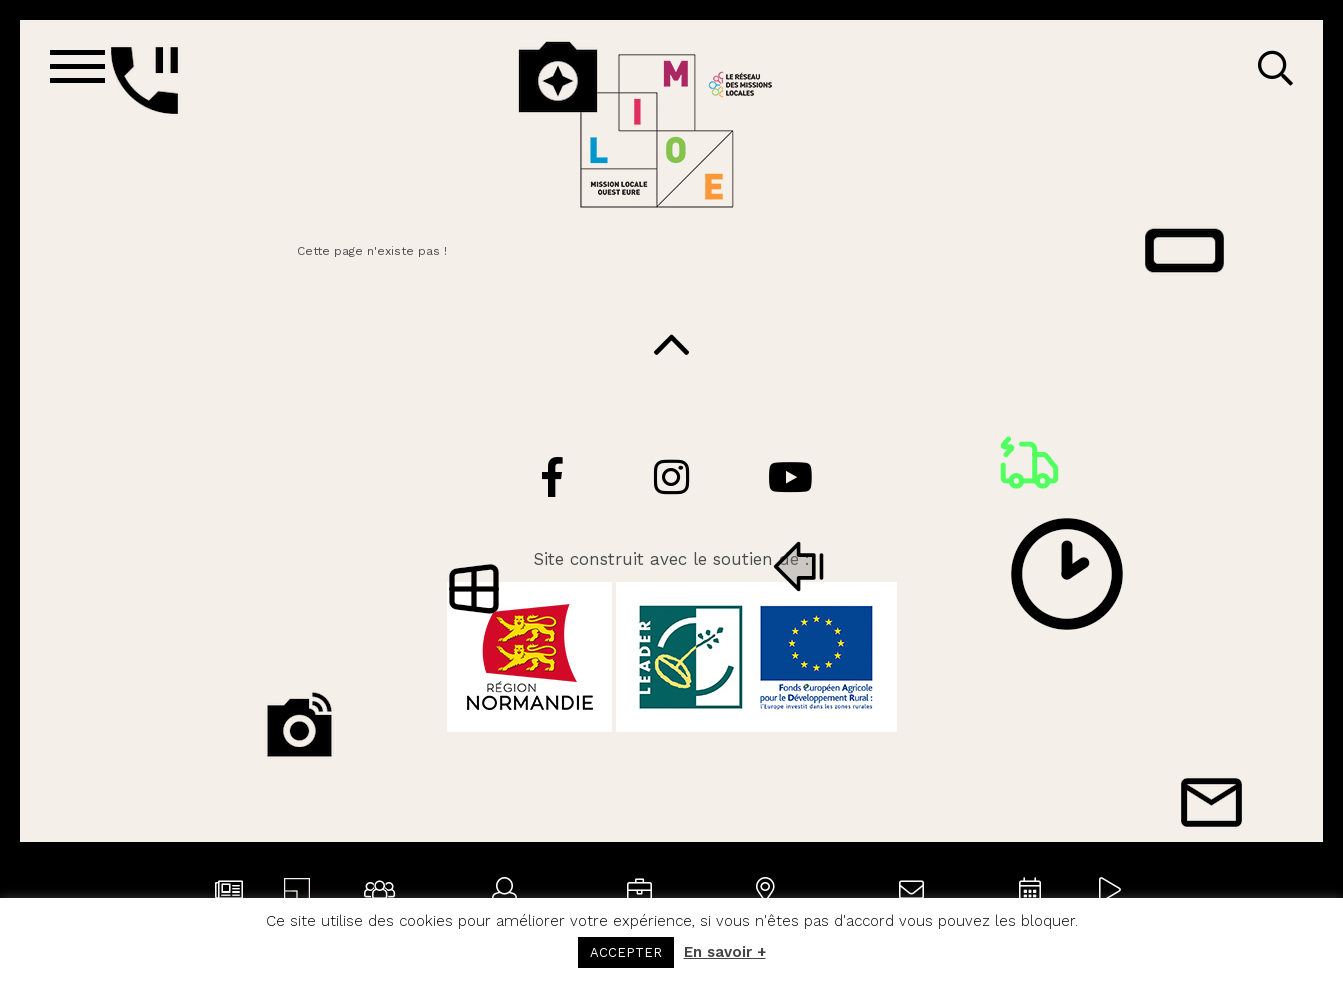 The width and height of the screenshot is (1343, 985). I want to click on go back to previous screen, so click(800, 566).